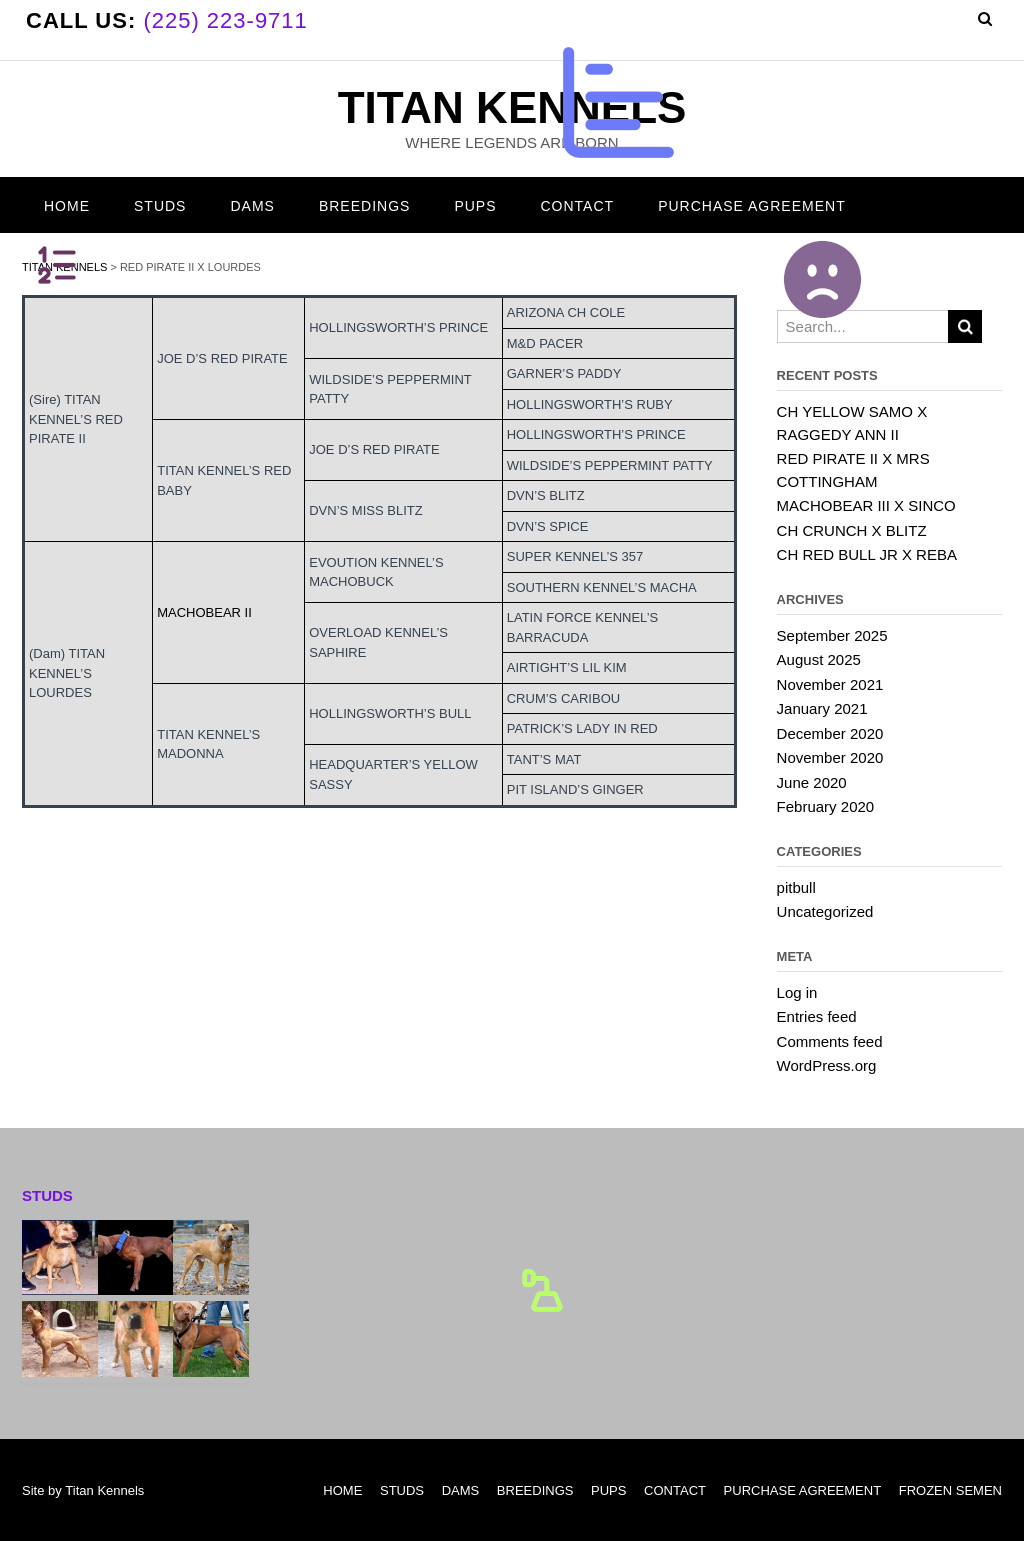  I want to click on indicates negative feedback or dissatisfaction, so click(822, 279).